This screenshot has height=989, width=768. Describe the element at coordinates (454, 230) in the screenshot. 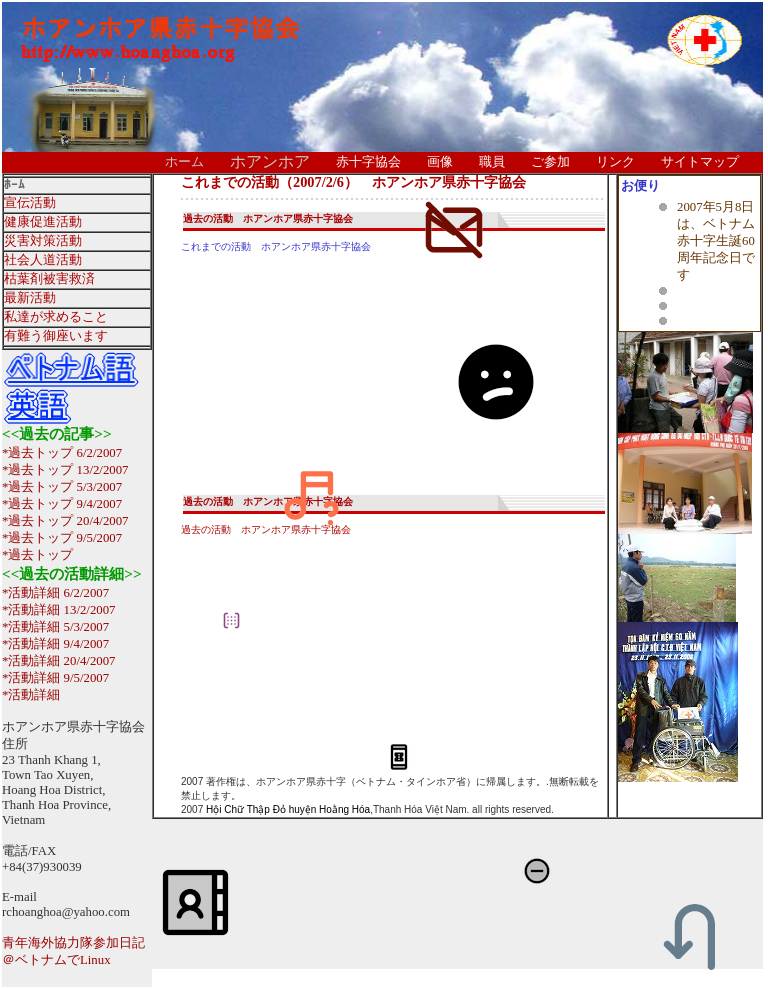

I see `email notifications disabled` at that location.